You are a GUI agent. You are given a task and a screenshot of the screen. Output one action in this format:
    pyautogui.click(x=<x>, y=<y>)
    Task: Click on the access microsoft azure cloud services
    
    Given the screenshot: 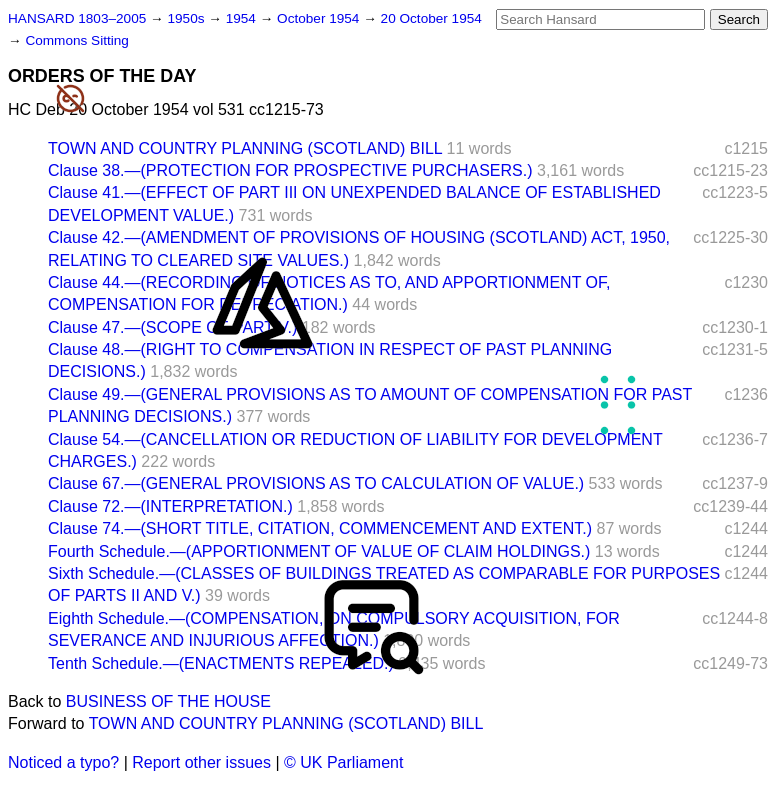 What is the action you would take?
    pyautogui.click(x=262, y=307)
    